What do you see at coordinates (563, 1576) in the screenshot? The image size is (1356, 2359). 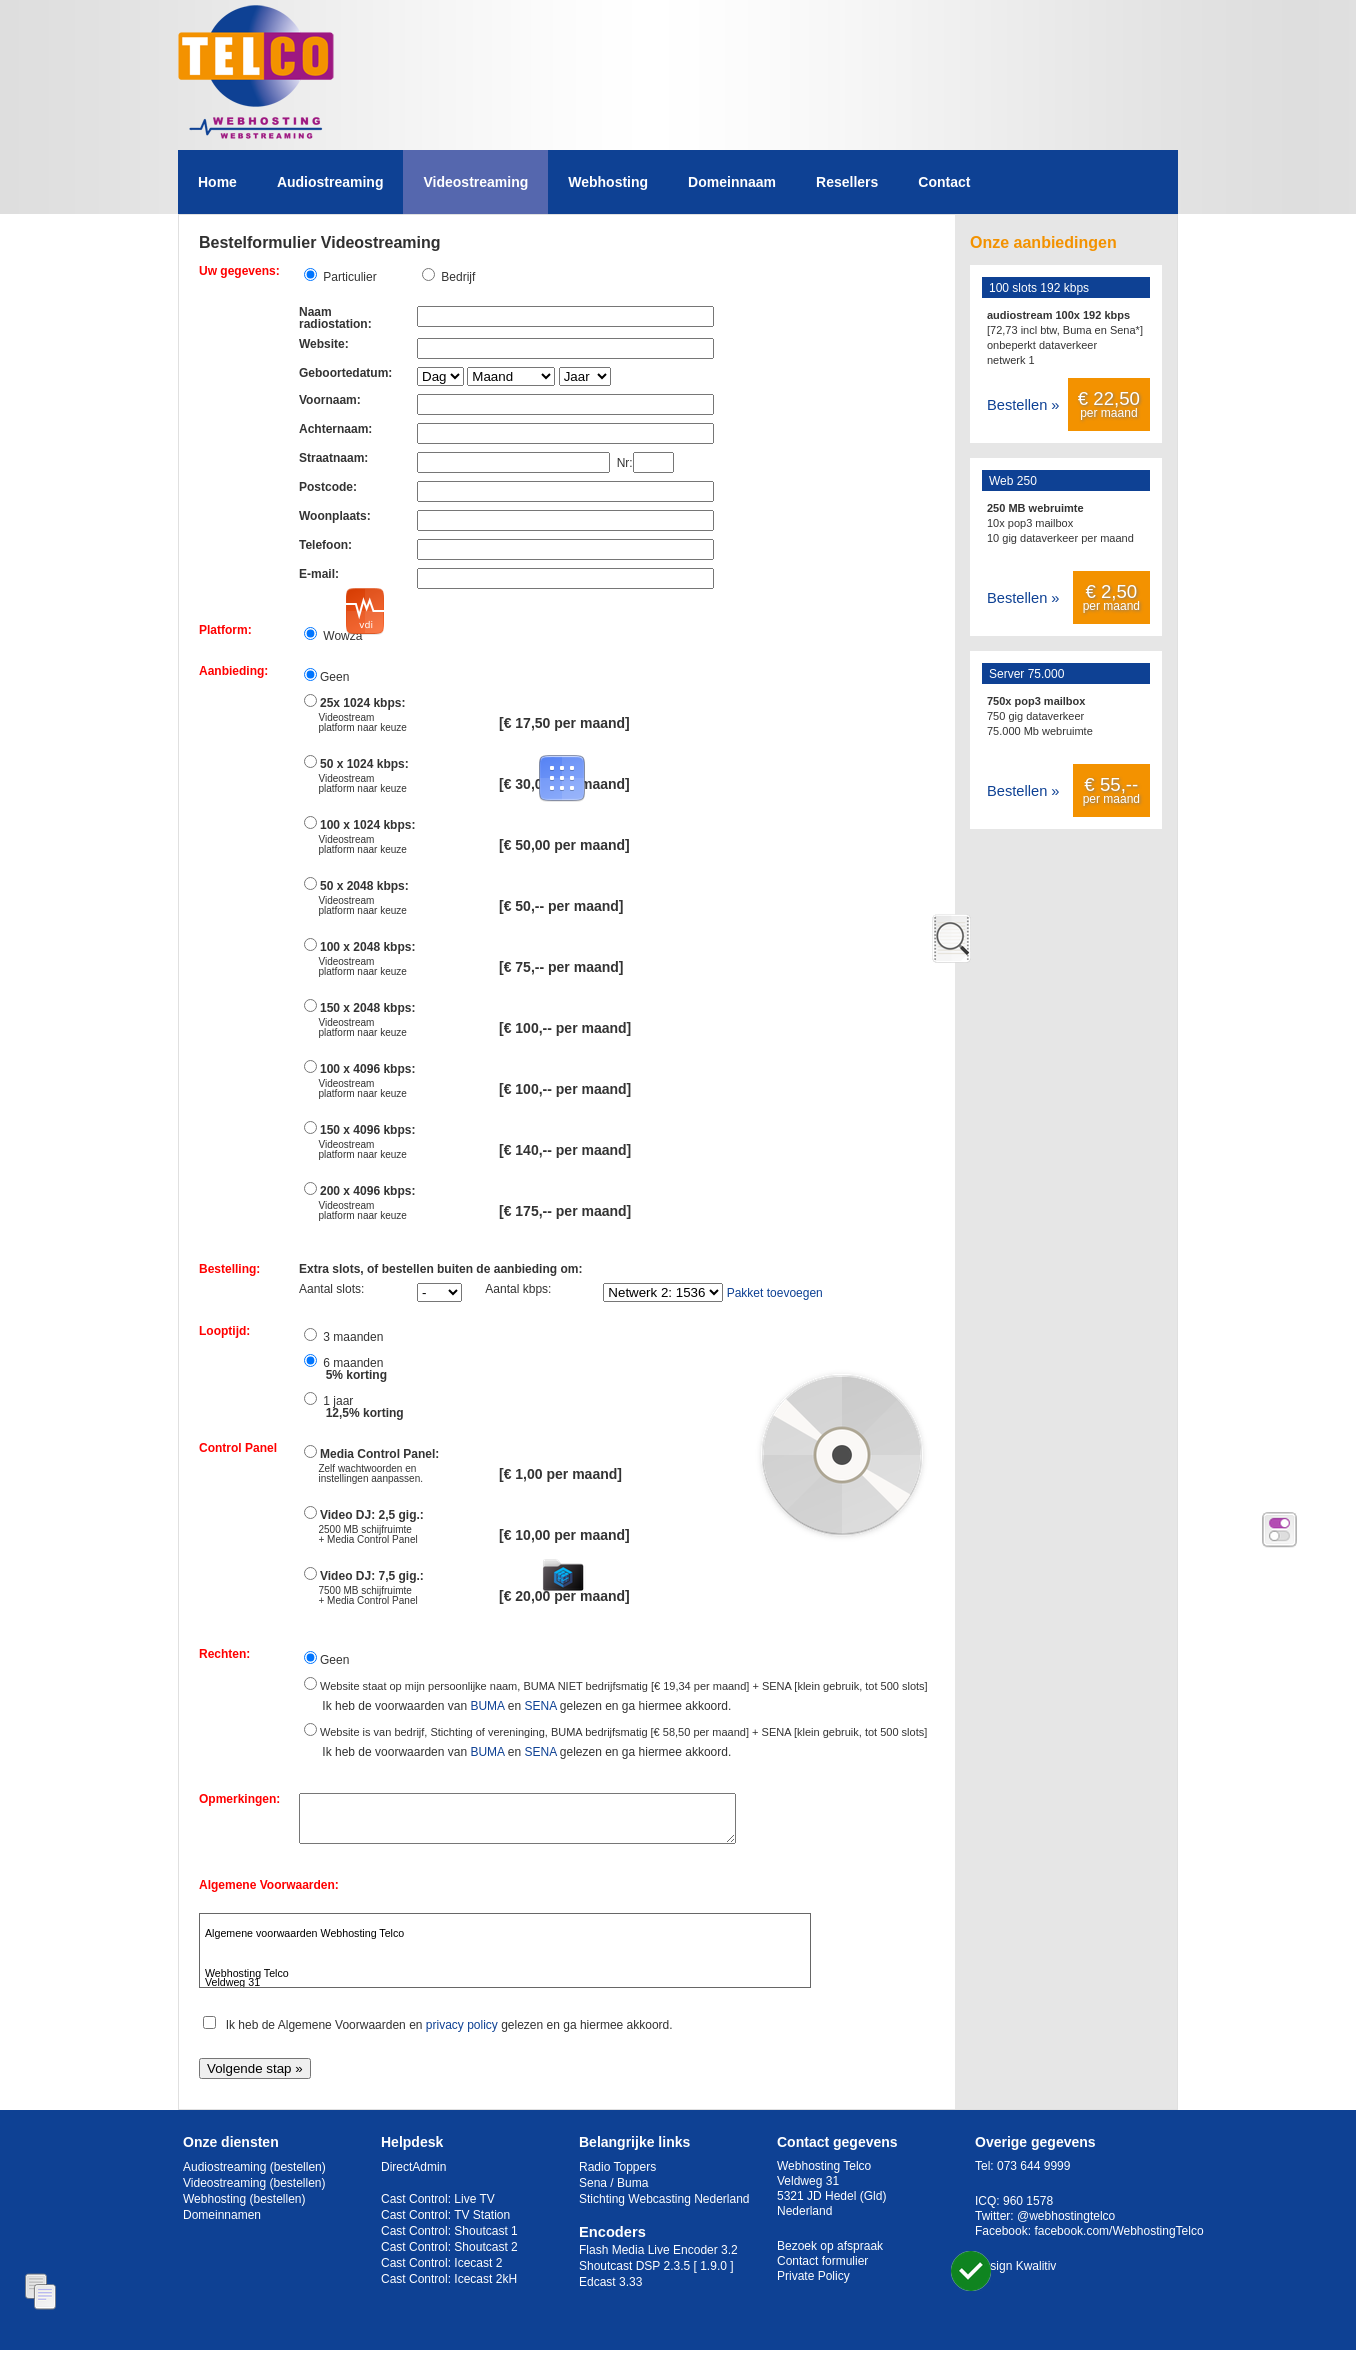 I see `open sequelize project folder` at bounding box center [563, 1576].